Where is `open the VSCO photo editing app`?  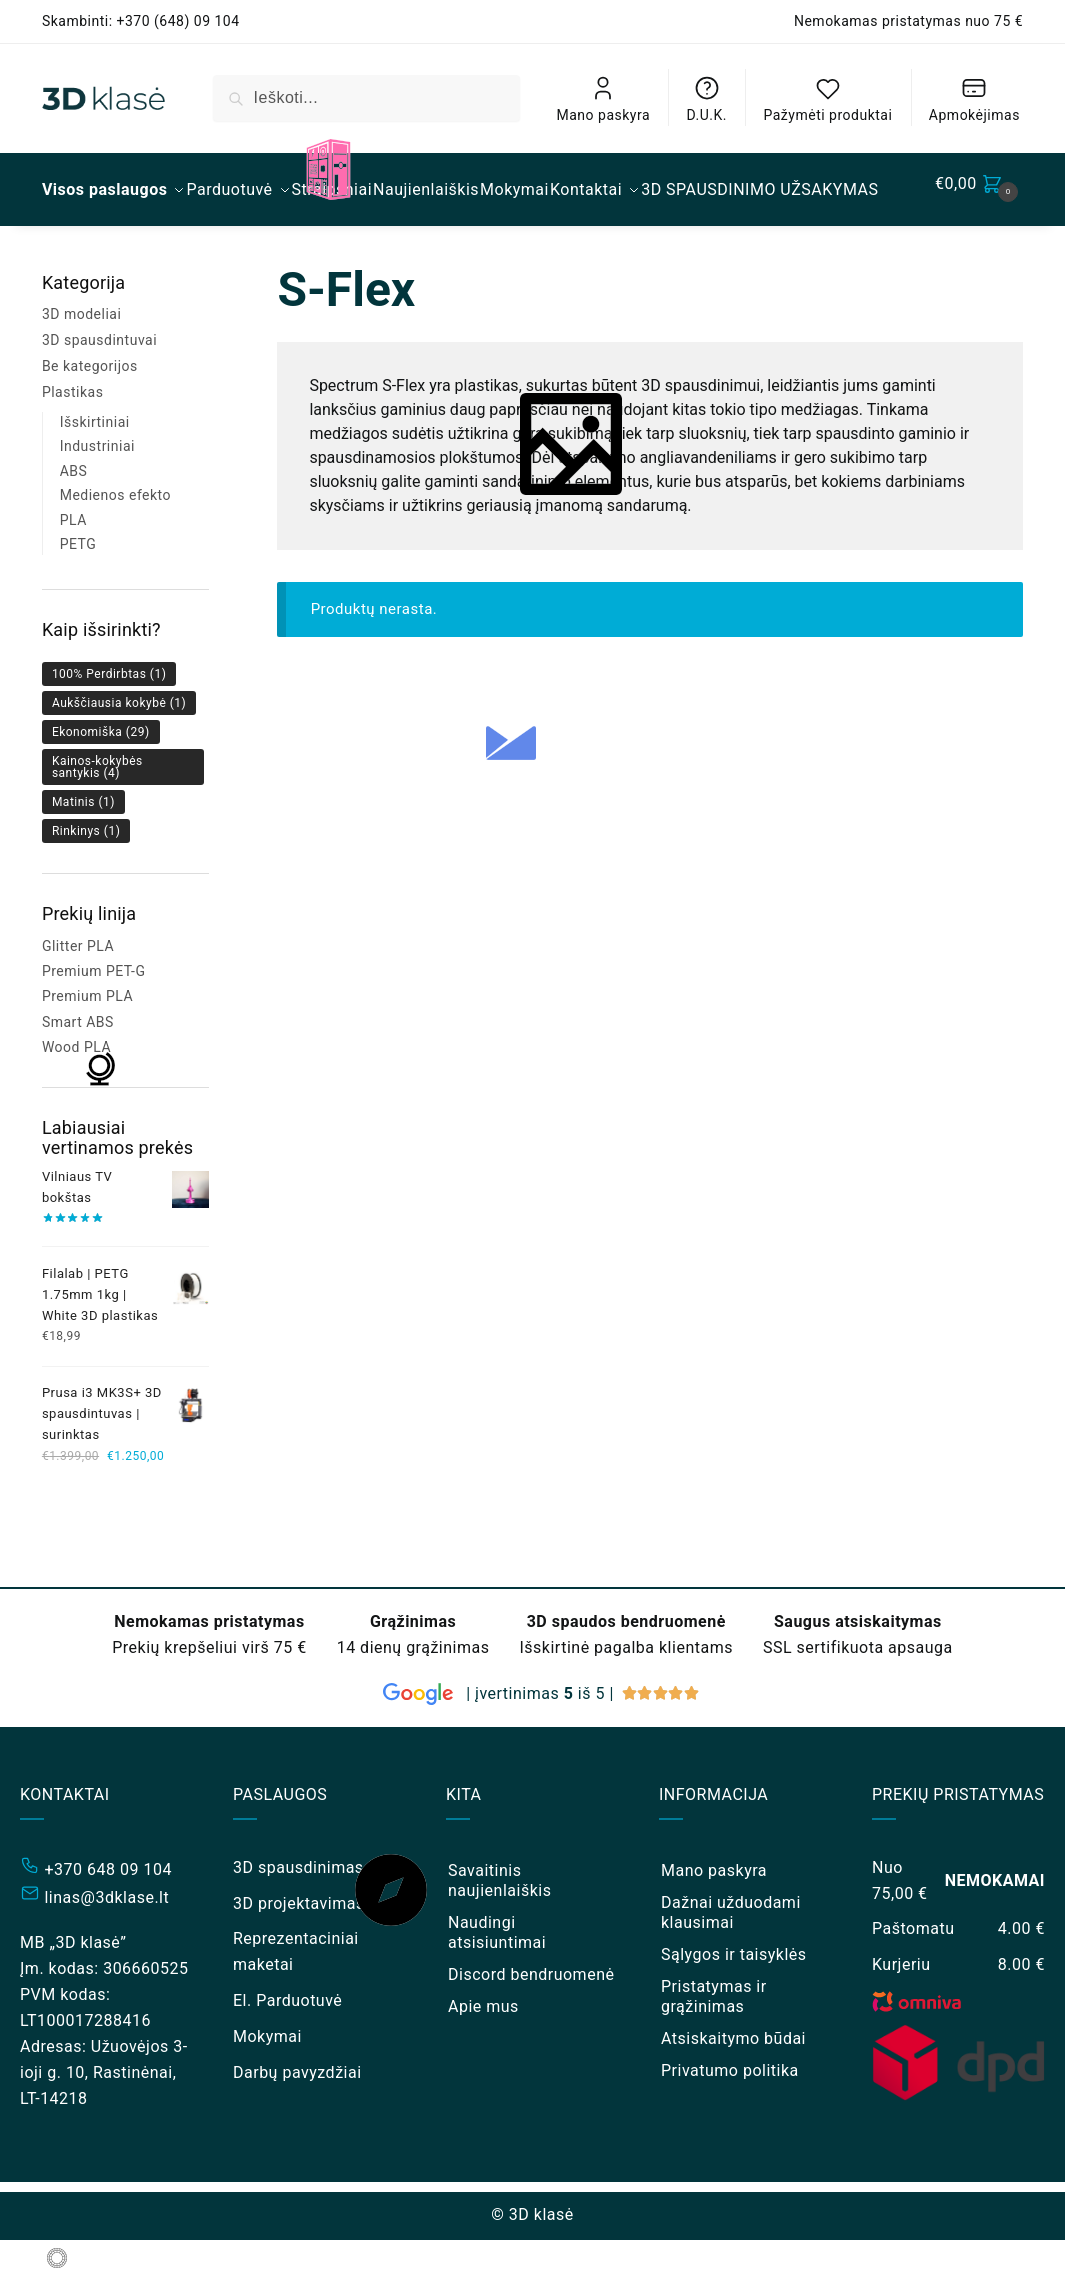 open the VSCO photo editing app is located at coordinates (57, 2258).